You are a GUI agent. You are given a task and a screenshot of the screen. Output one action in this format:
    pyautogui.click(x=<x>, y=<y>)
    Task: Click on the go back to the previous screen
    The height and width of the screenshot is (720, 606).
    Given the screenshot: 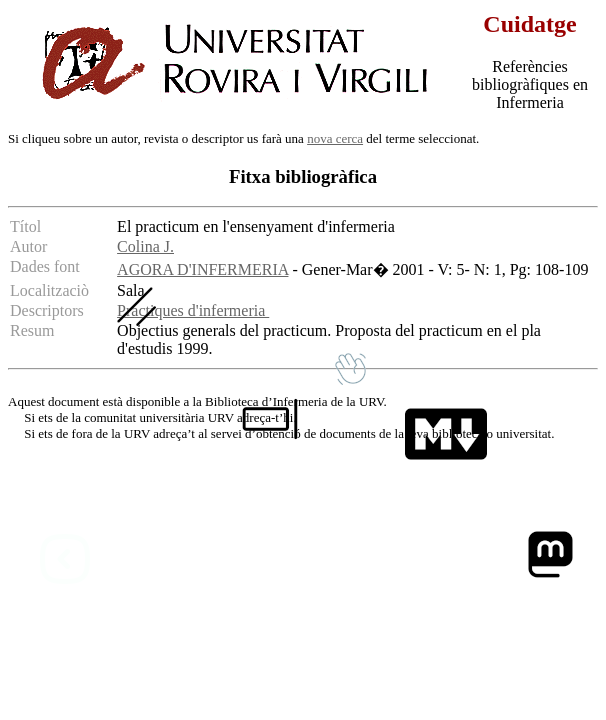 What is the action you would take?
    pyautogui.click(x=65, y=559)
    